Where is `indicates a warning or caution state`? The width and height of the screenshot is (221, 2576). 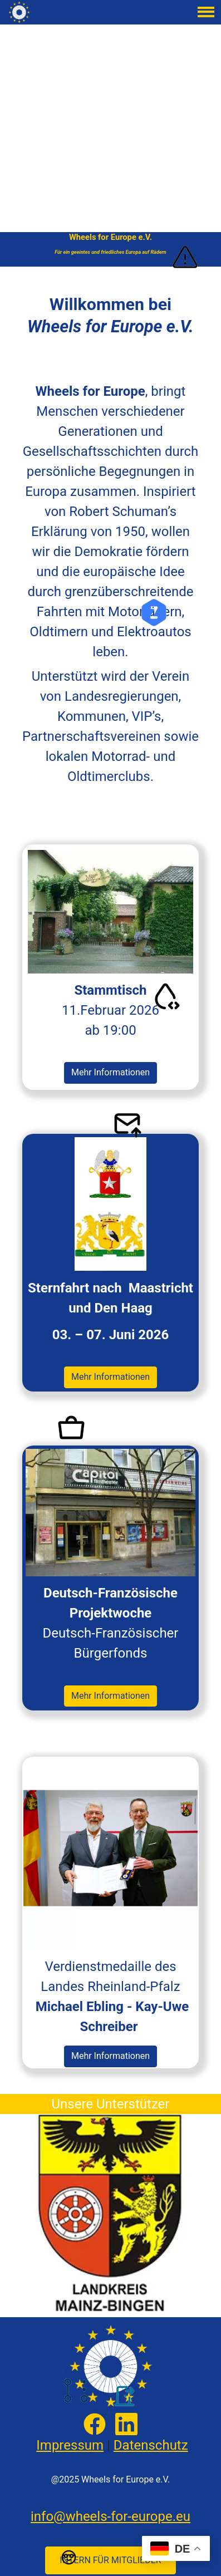
indicates a warning or caution state is located at coordinates (185, 257).